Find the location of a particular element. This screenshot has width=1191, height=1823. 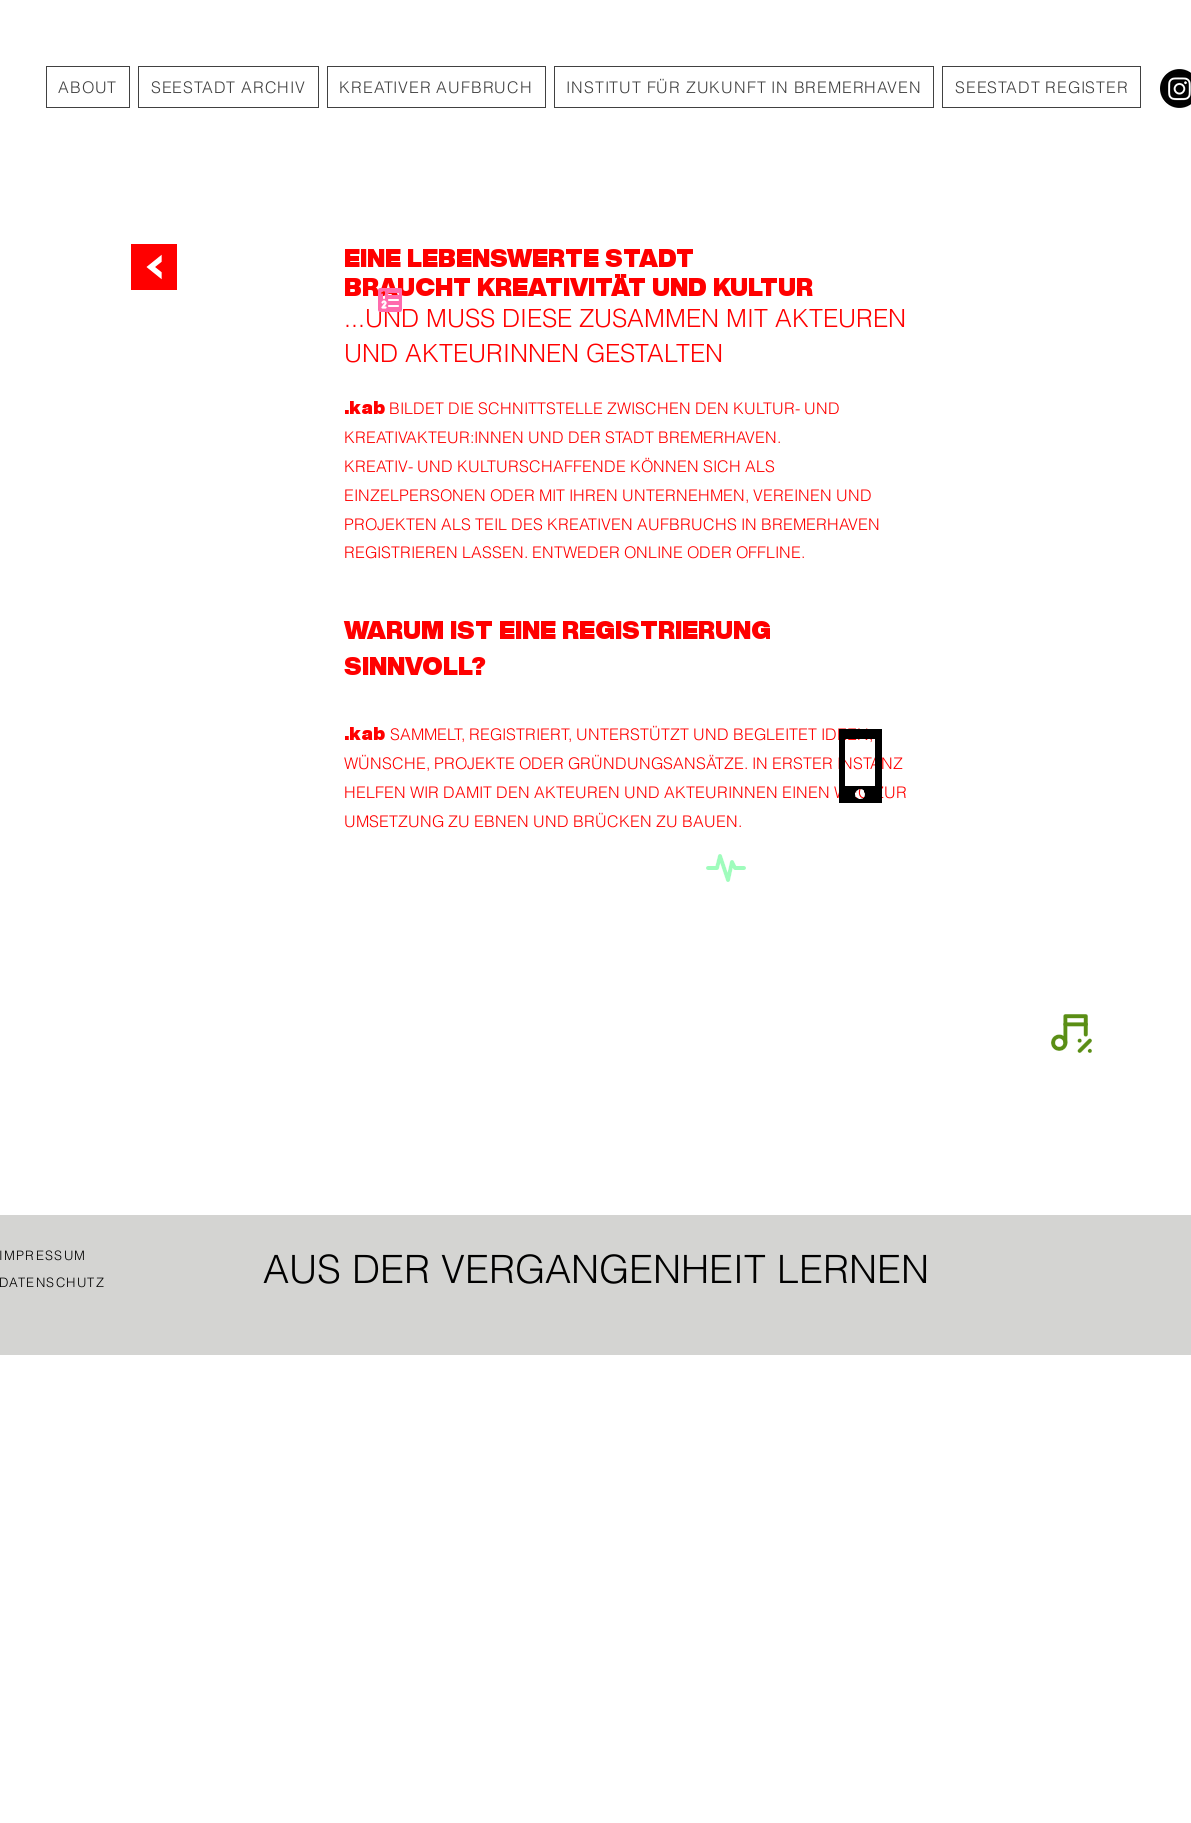

create a numbered list is located at coordinates (390, 300).